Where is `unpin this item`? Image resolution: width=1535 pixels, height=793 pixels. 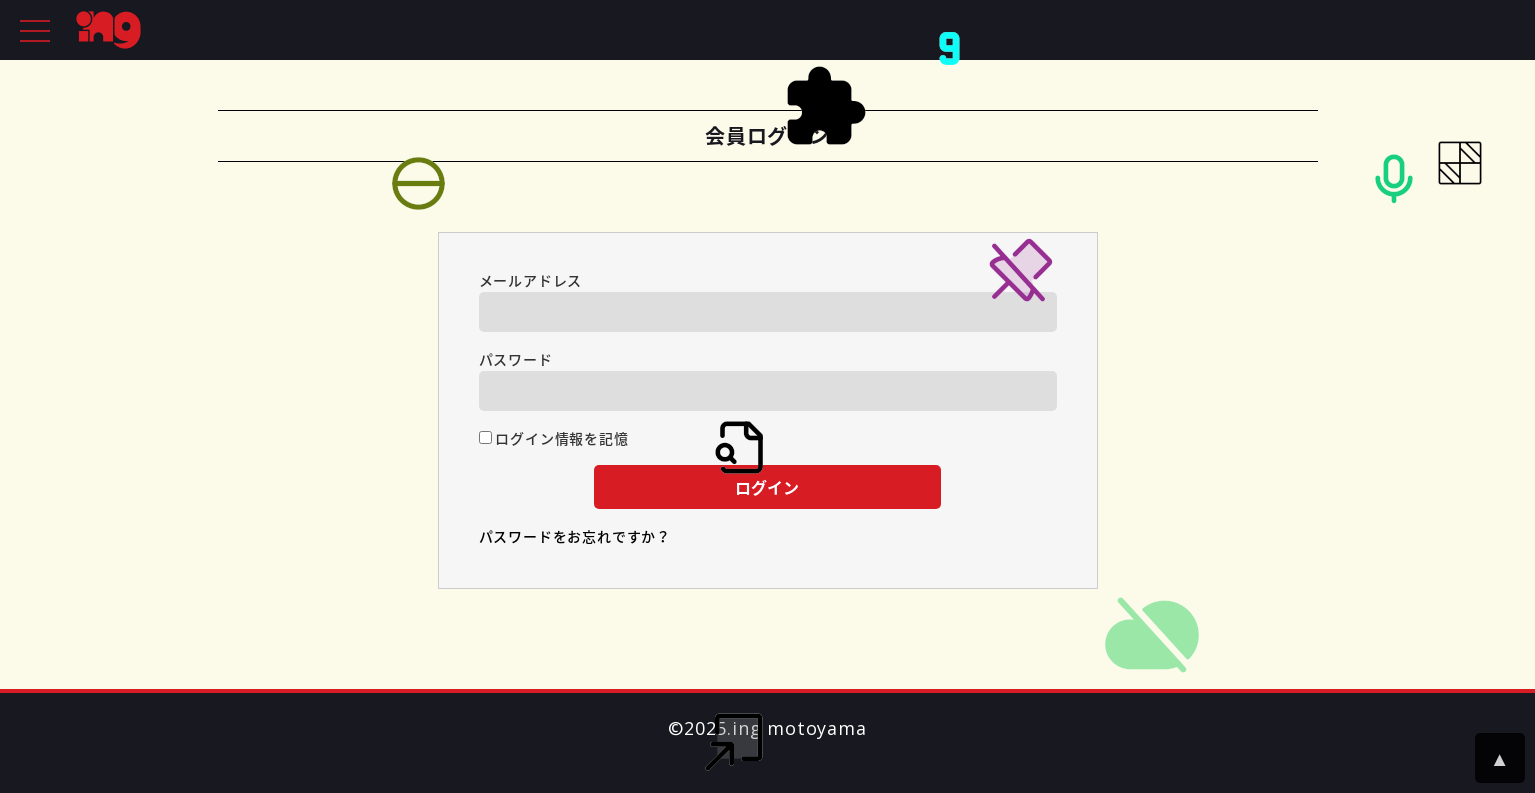 unpin this item is located at coordinates (1018, 272).